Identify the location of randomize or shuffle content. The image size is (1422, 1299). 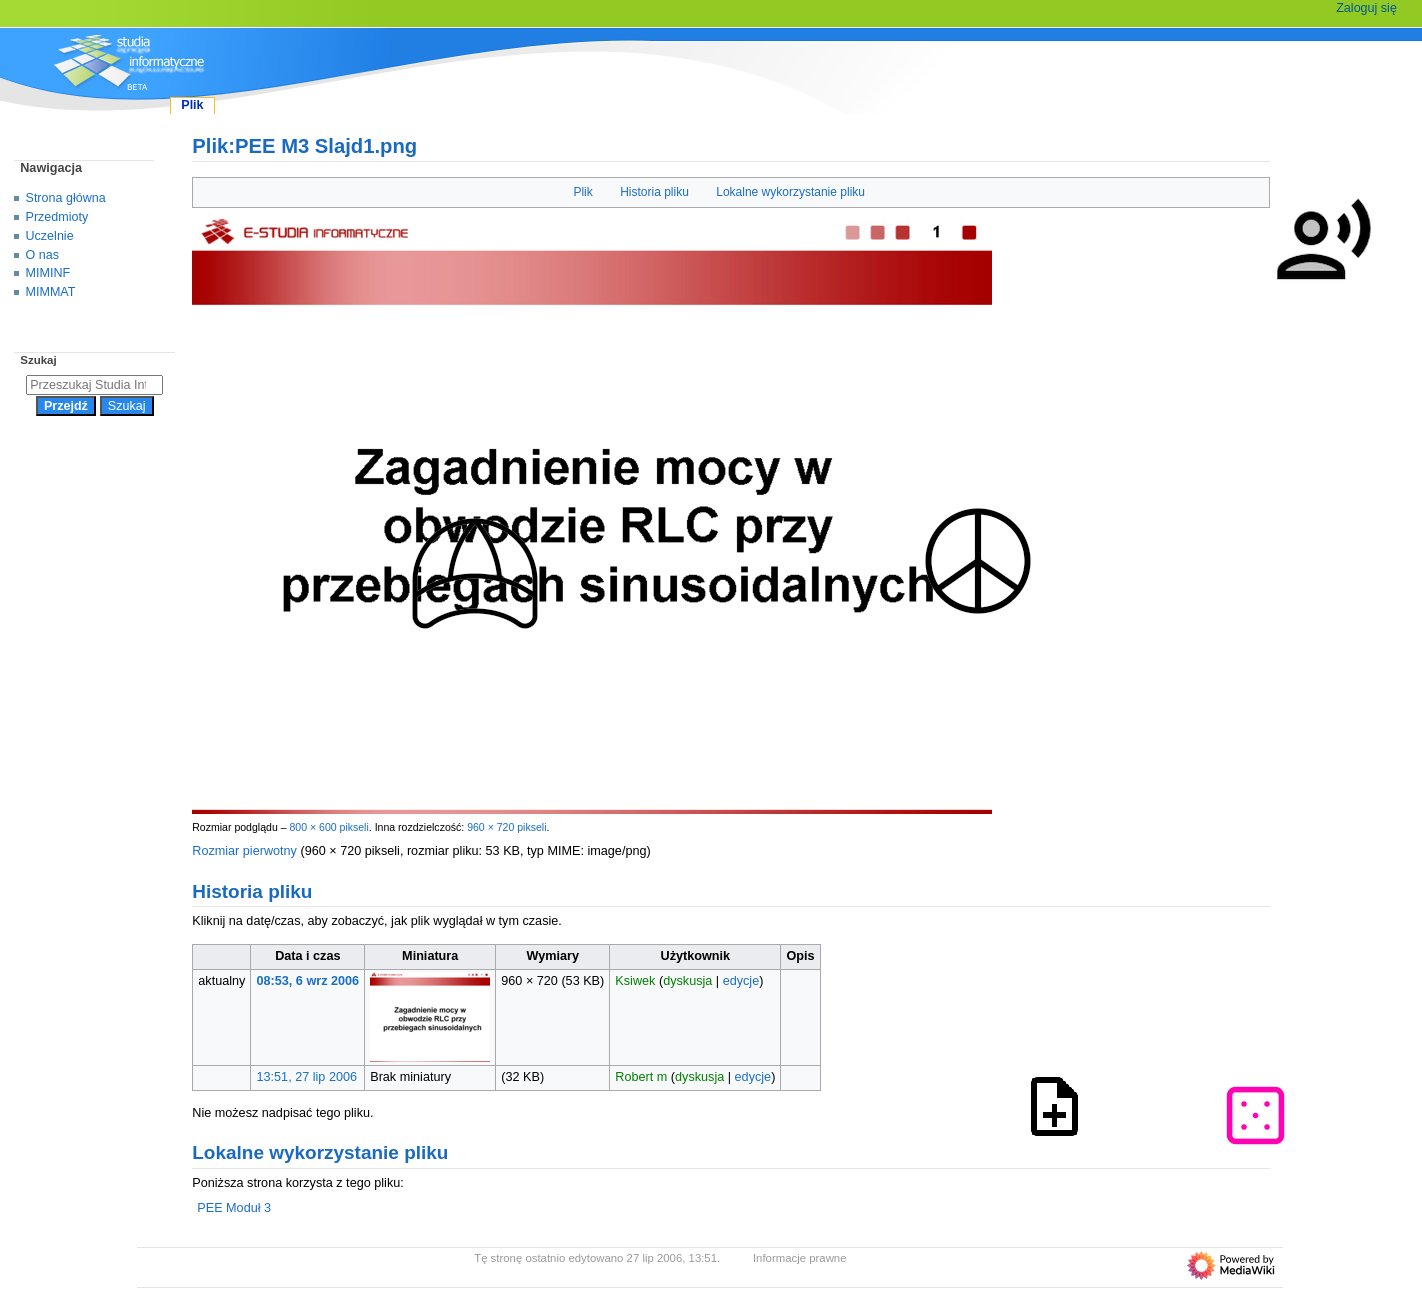
(1255, 1115).